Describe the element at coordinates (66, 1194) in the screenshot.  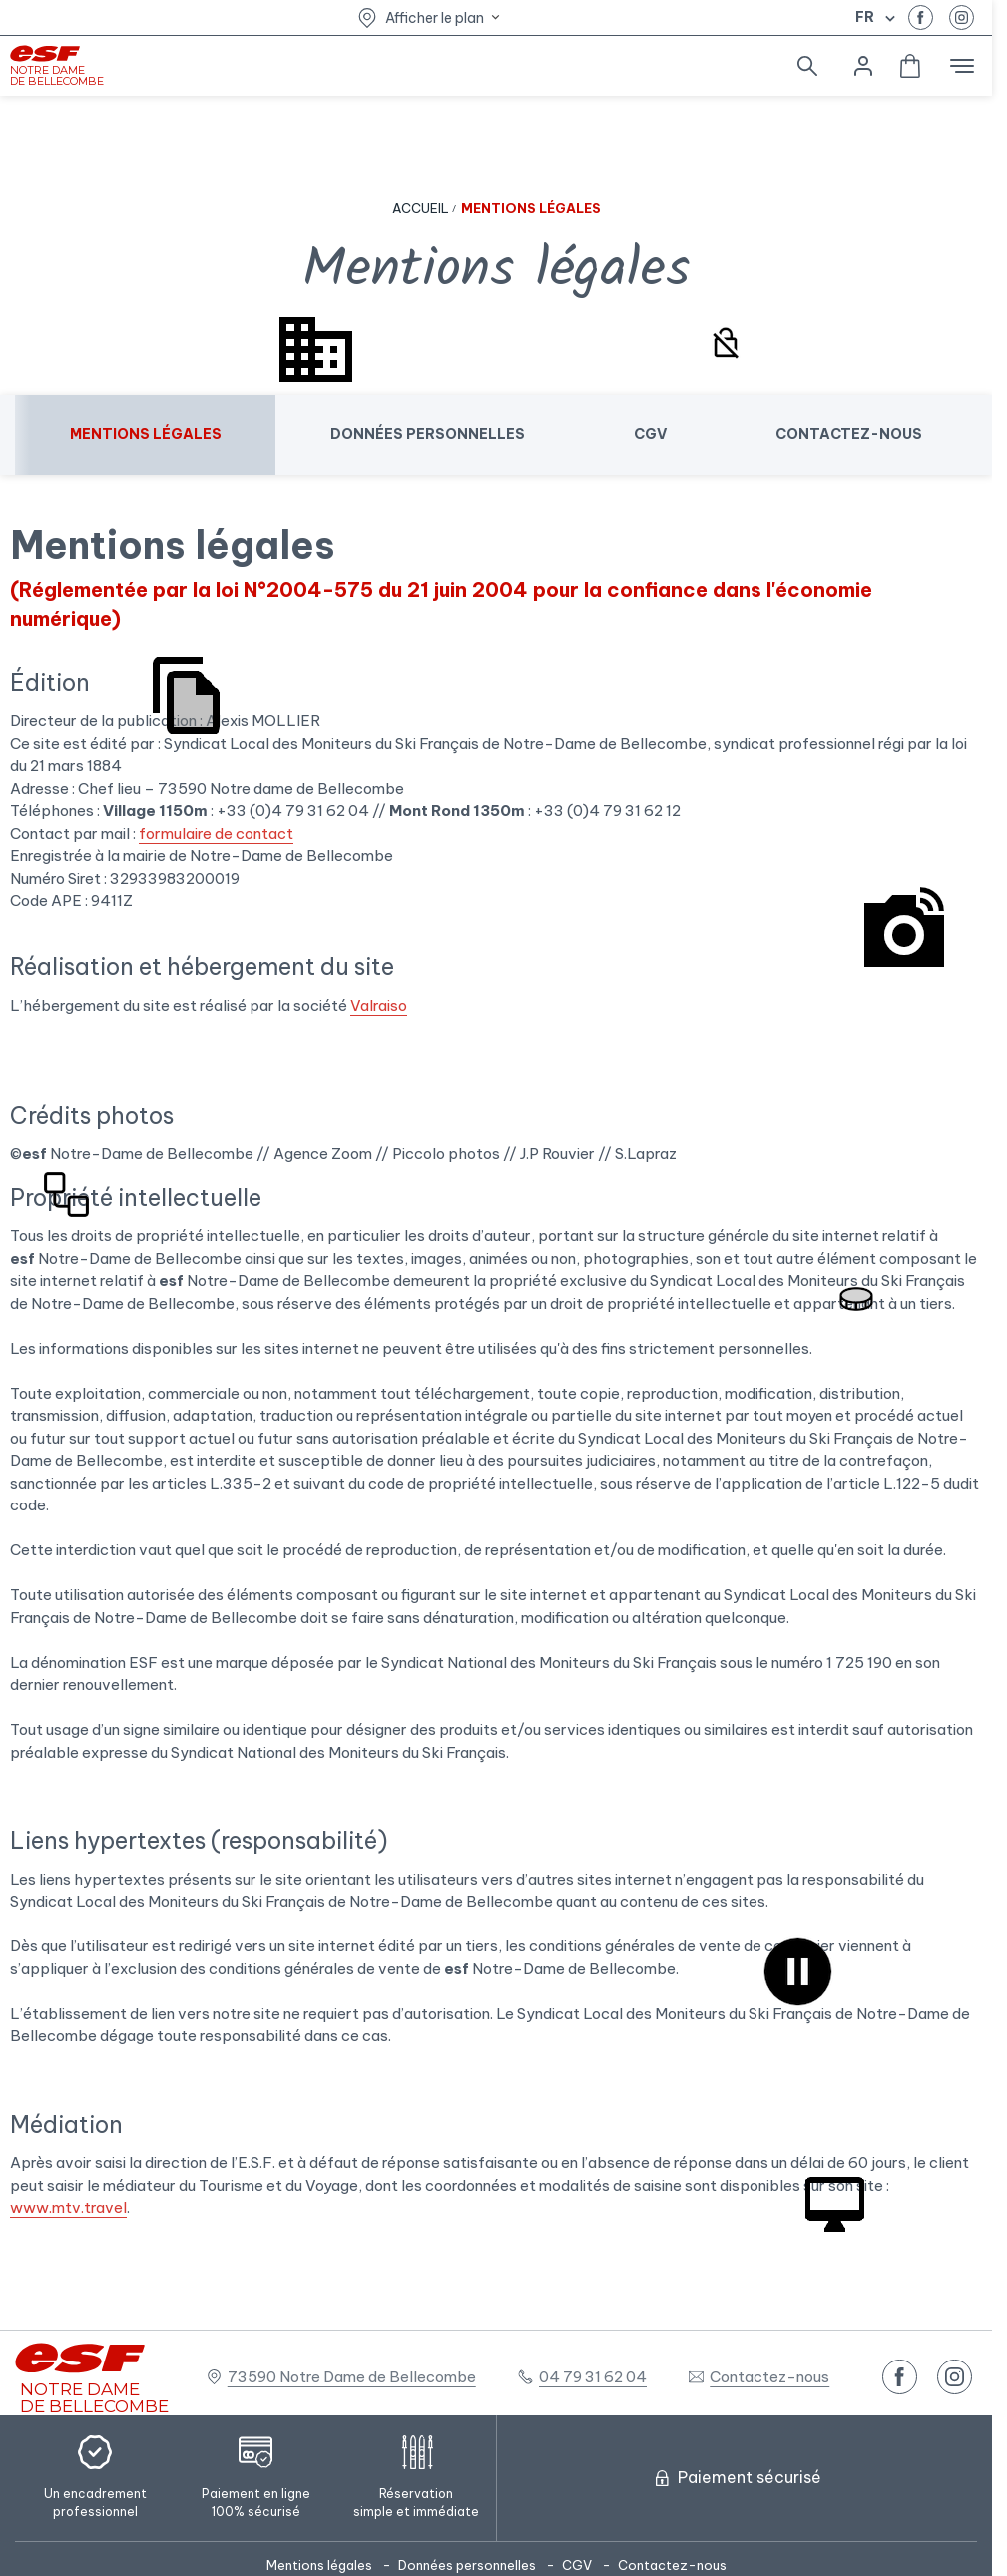
I see `view or manage automated workflows` at that location.